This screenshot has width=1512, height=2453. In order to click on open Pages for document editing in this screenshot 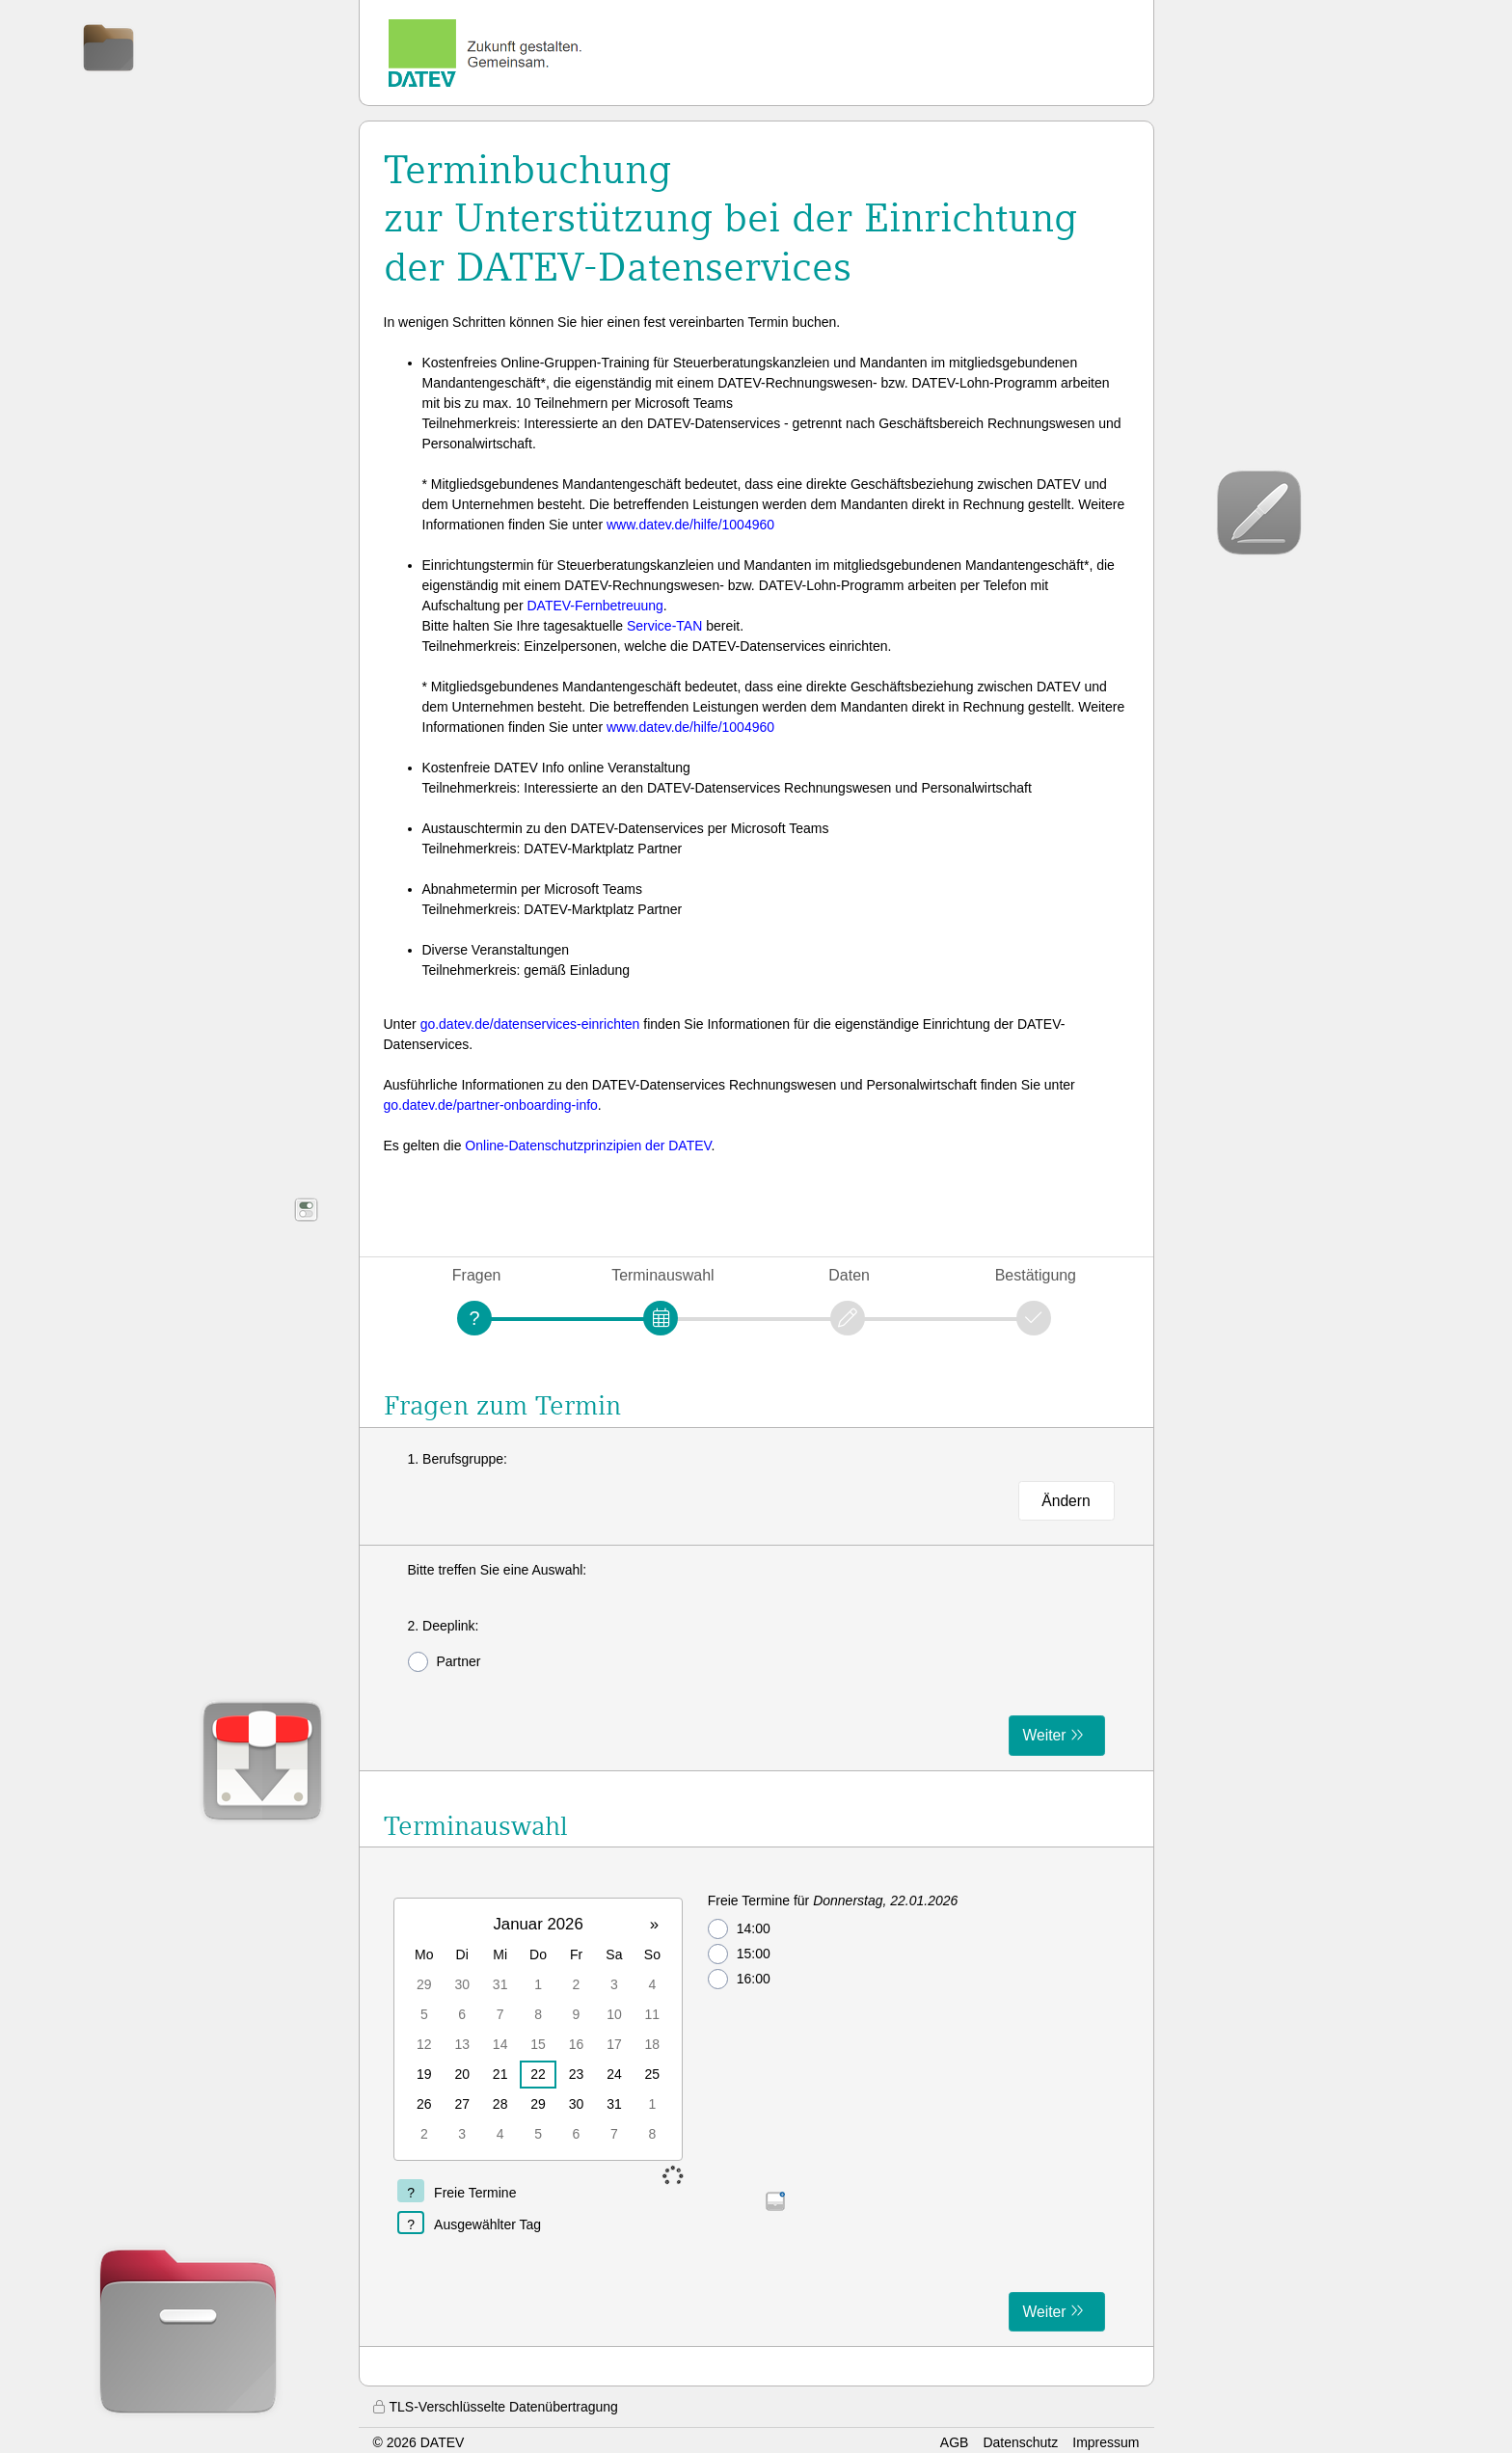, I will do `click(1258, 512)`.